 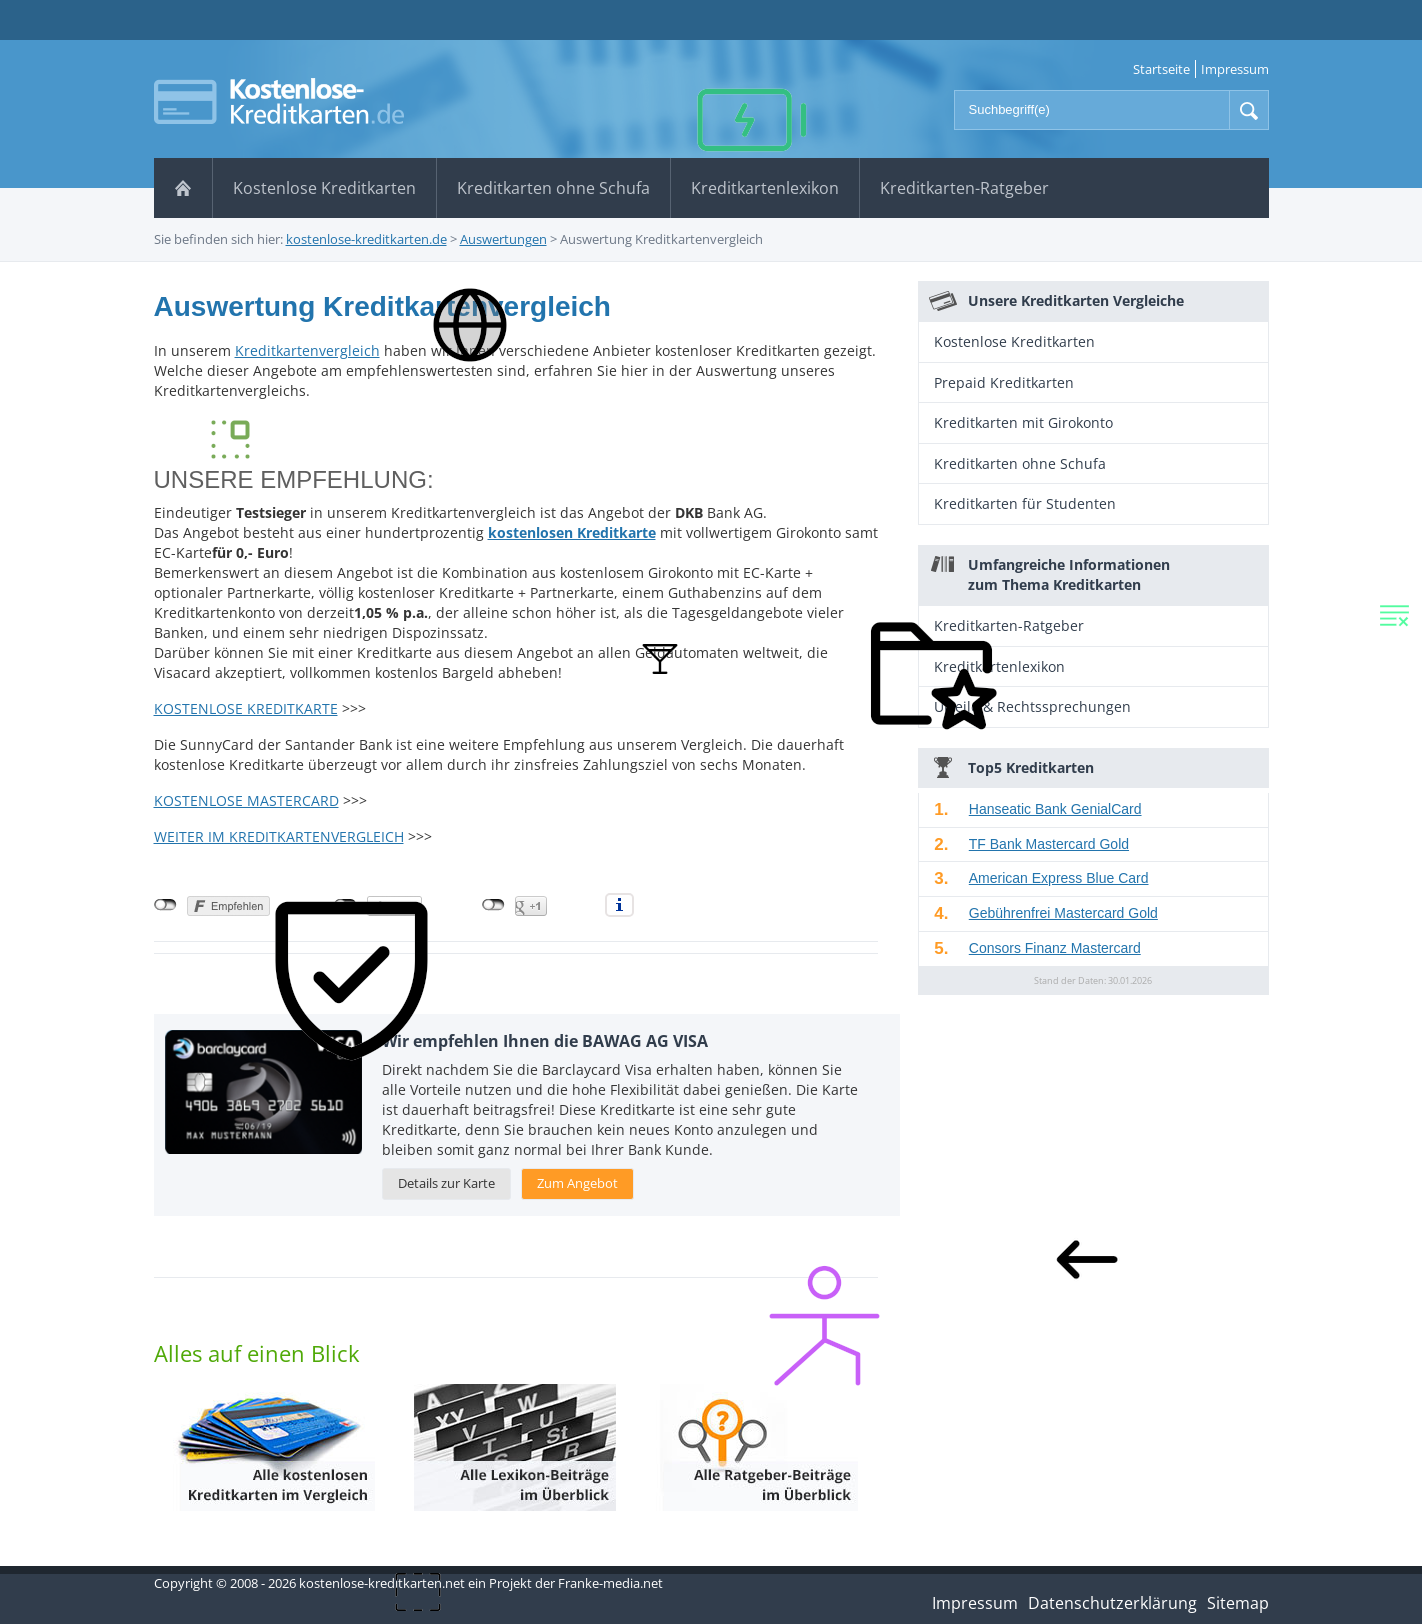 What do you see at coordinates (230, 439) in the screenshot?
I see `align element to top-right corner` at bounding box center [230, 439].